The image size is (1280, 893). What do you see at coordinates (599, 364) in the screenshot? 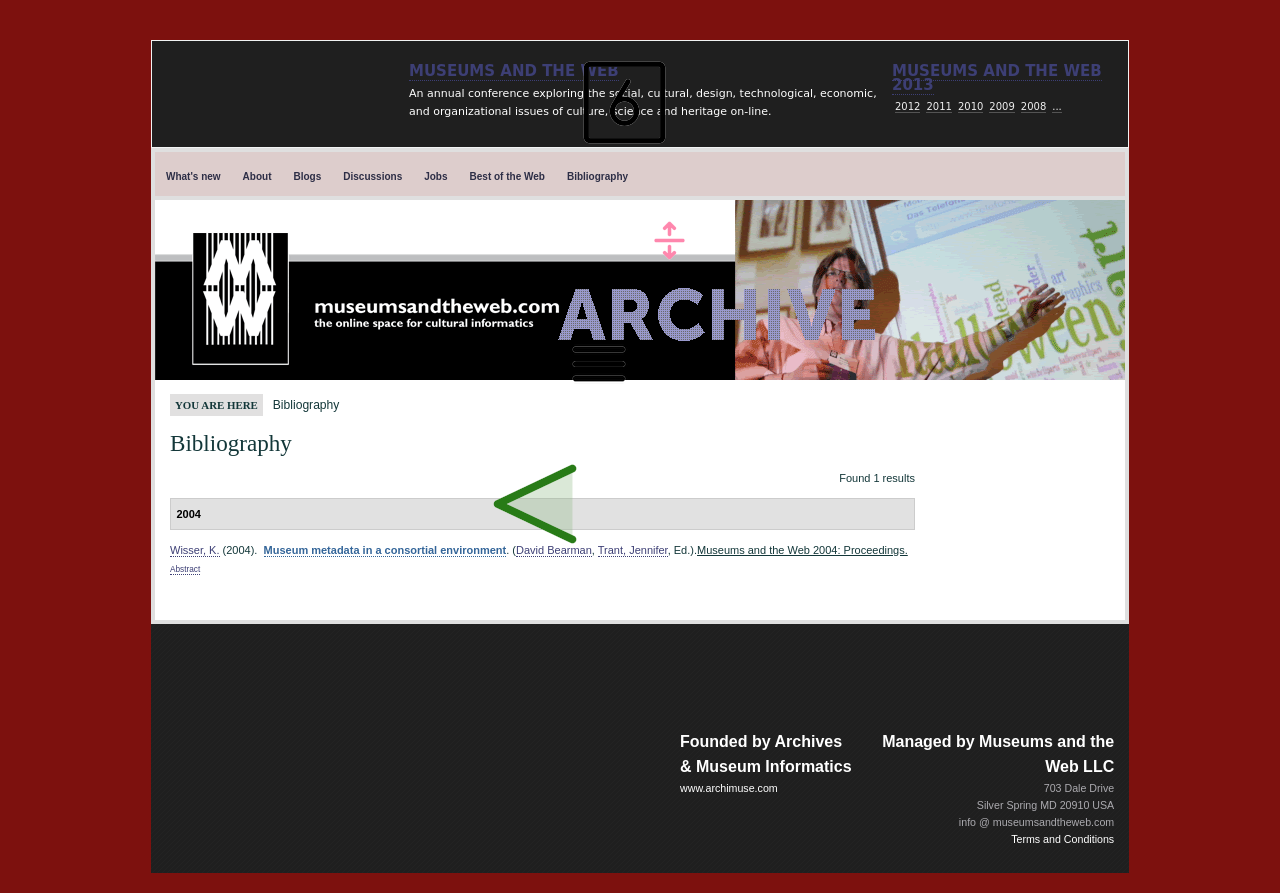
I see `open navigation menu` at bounding box center [599, 364].